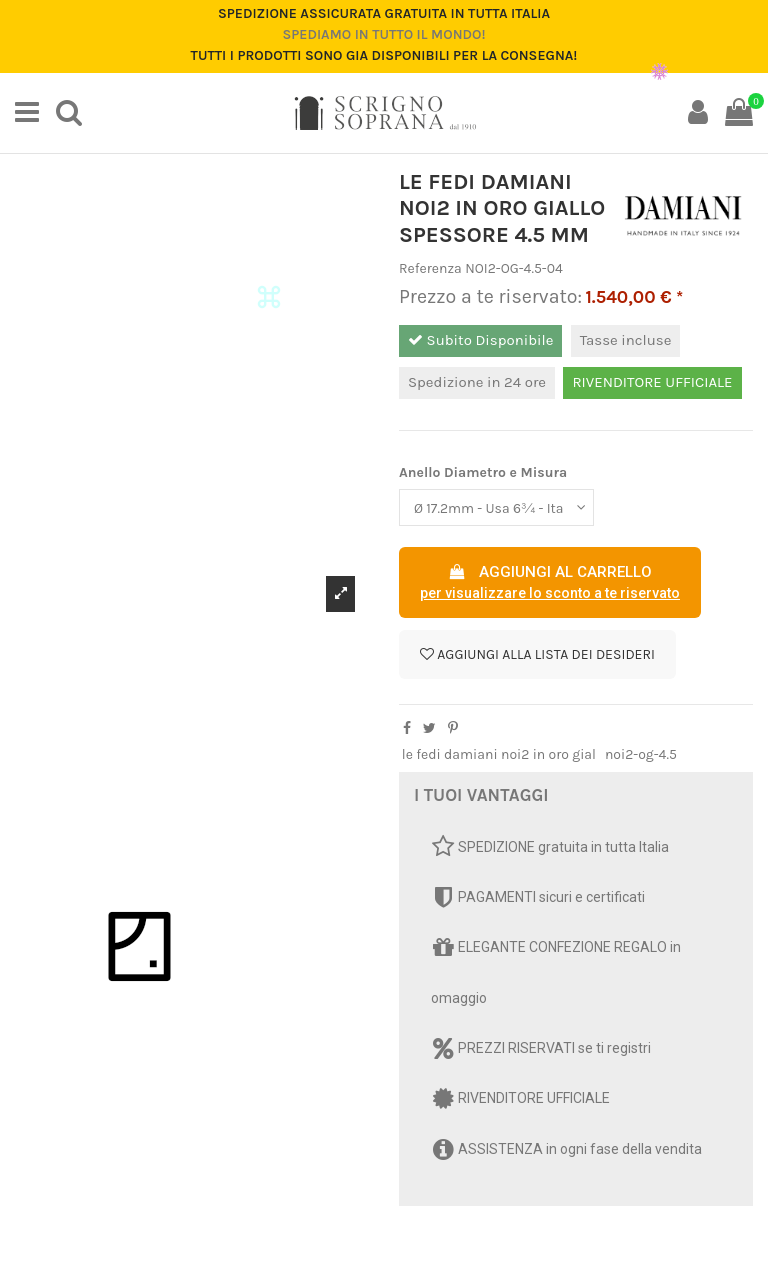 This screenshot has height=1264, width=768. I want to click on knex.js database query builder, so click(659, 71).